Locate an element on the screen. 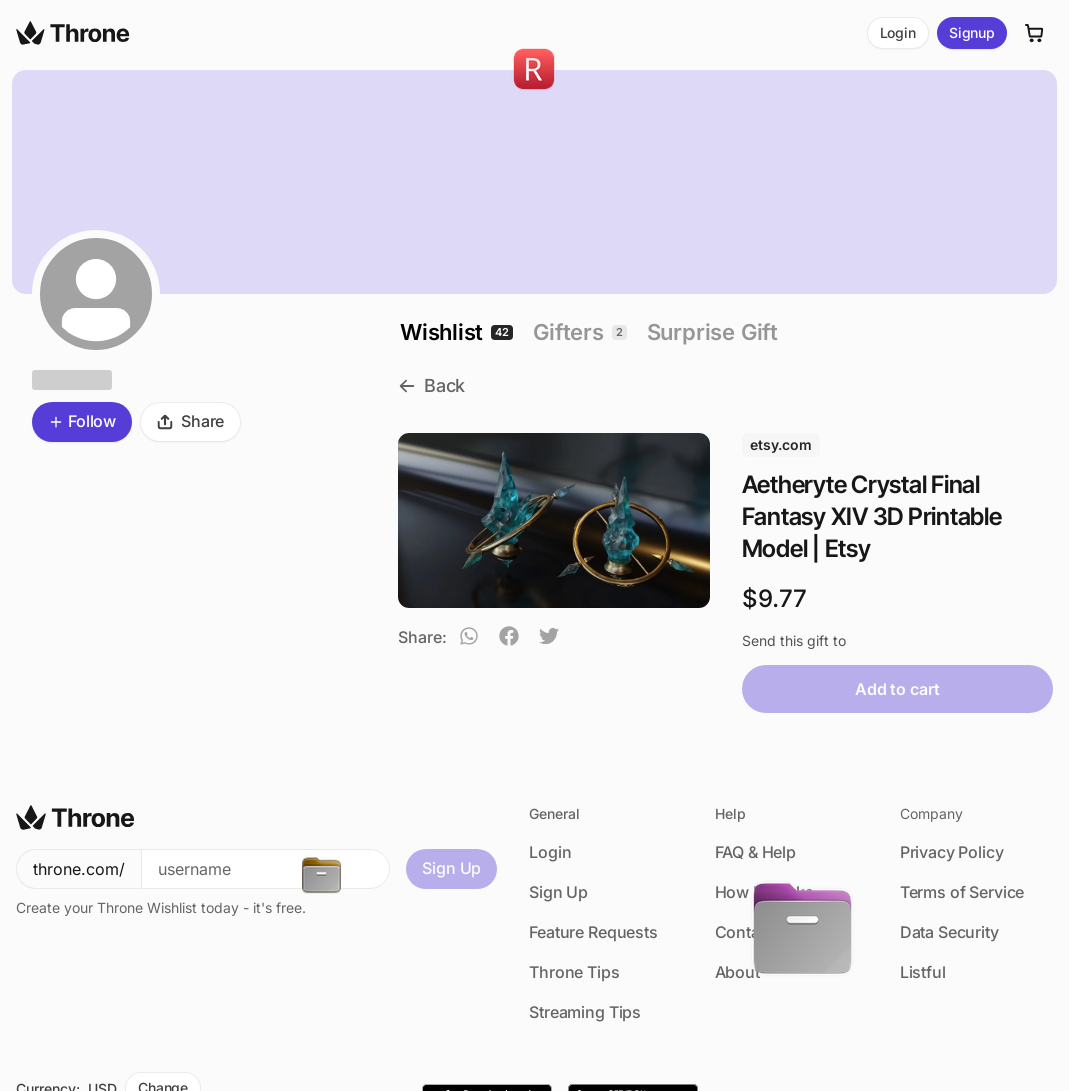 The width and height of the screenshot is (1069, 1091). open the file manager application is located at coordinates (802, 928).